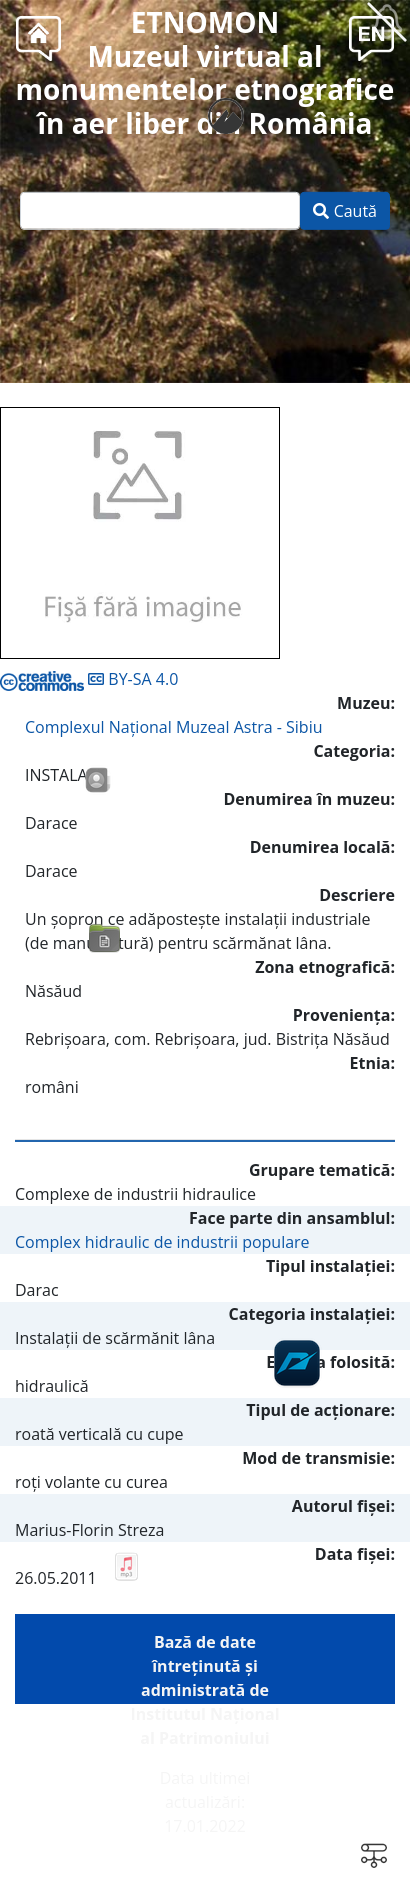  What do you see at coordinates (297, 1363) in the screenshot?
I see `launch need for speed racing game` at bounding box center [297, 1363].